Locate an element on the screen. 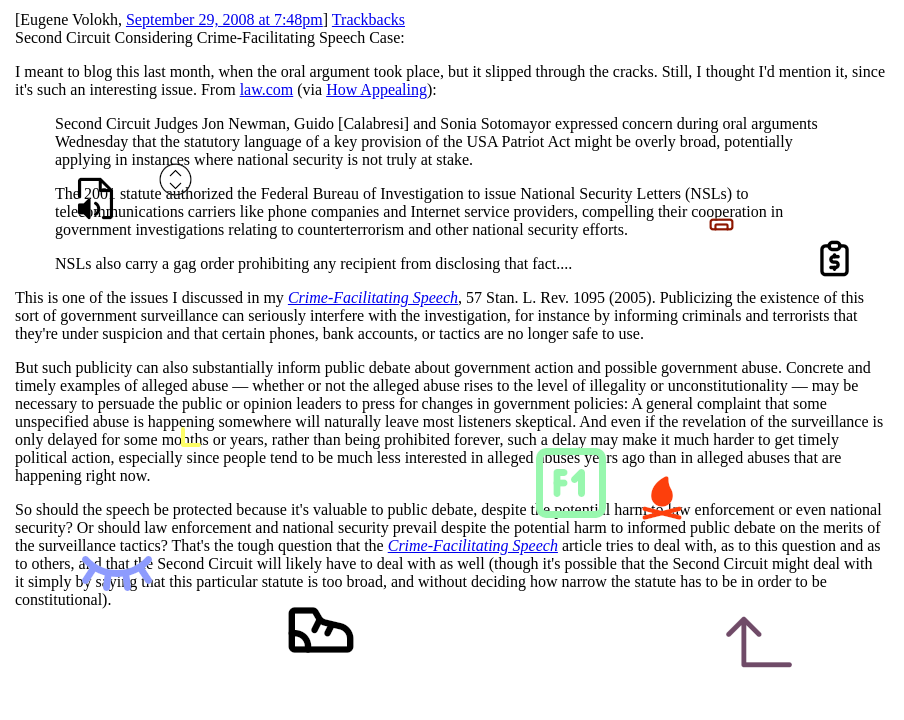 Image resolution: width=904 pixels, height=720 pixels. hide password or sensitive content is located at coordinates (117, 570).